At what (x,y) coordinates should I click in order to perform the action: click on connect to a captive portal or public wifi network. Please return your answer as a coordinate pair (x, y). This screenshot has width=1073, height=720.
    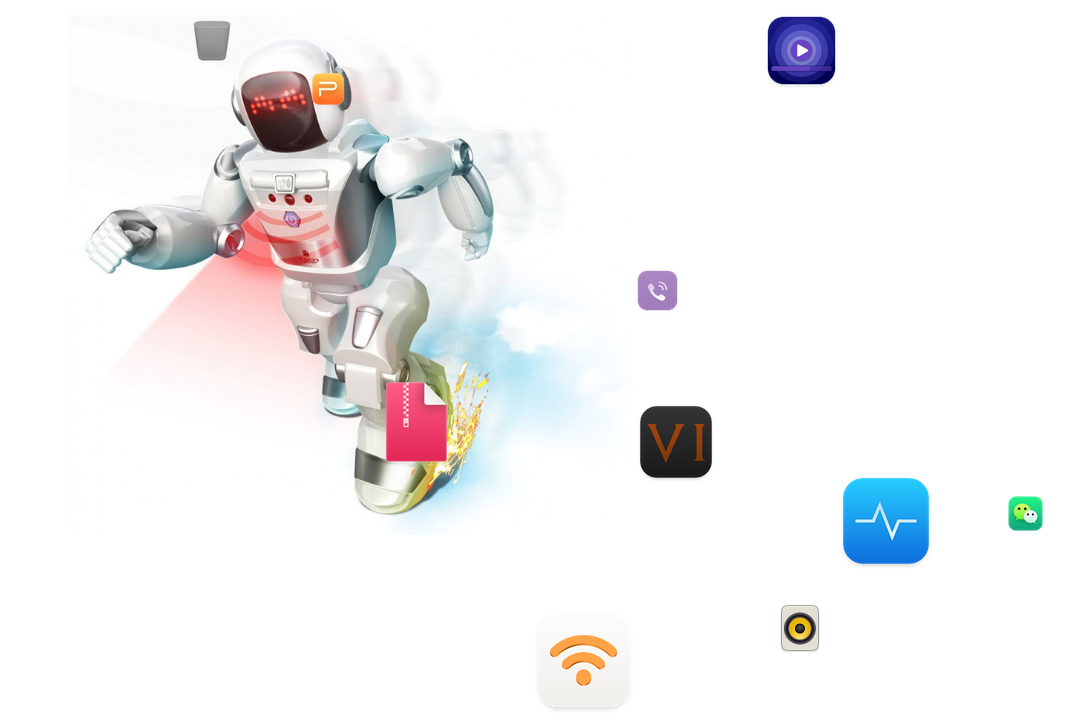
    Looking at the image, I should click on (583, 660).